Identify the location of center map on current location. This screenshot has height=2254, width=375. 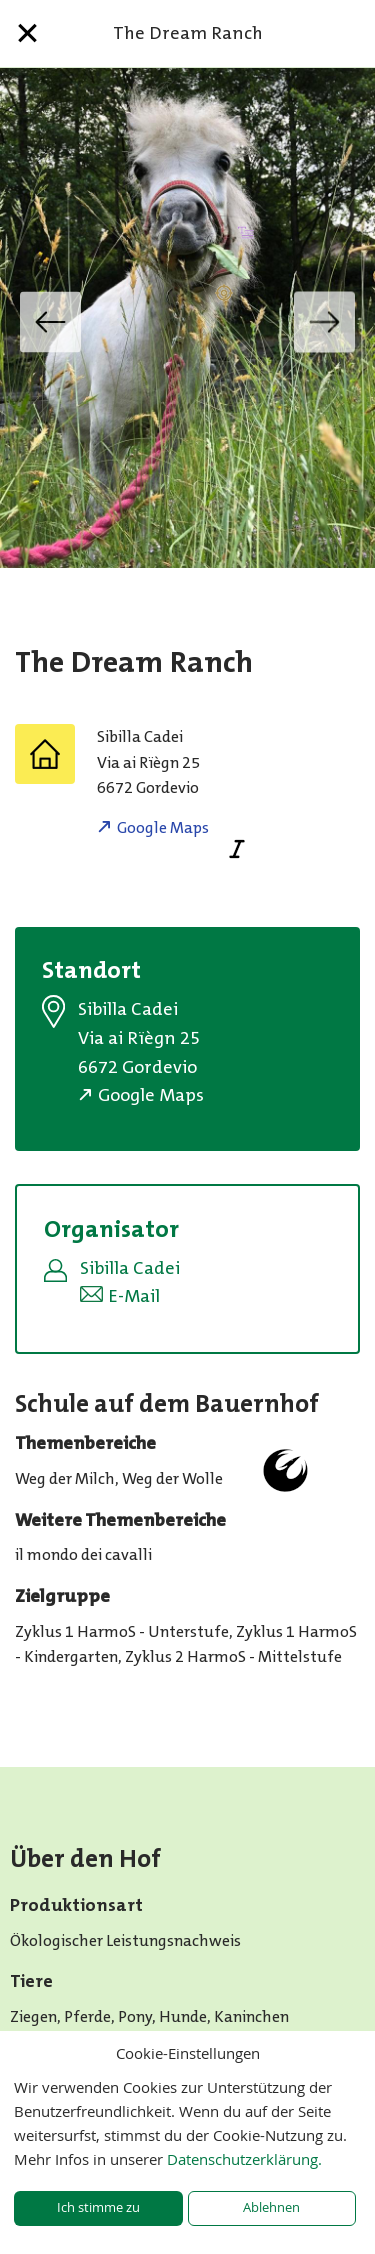
(224, 293).